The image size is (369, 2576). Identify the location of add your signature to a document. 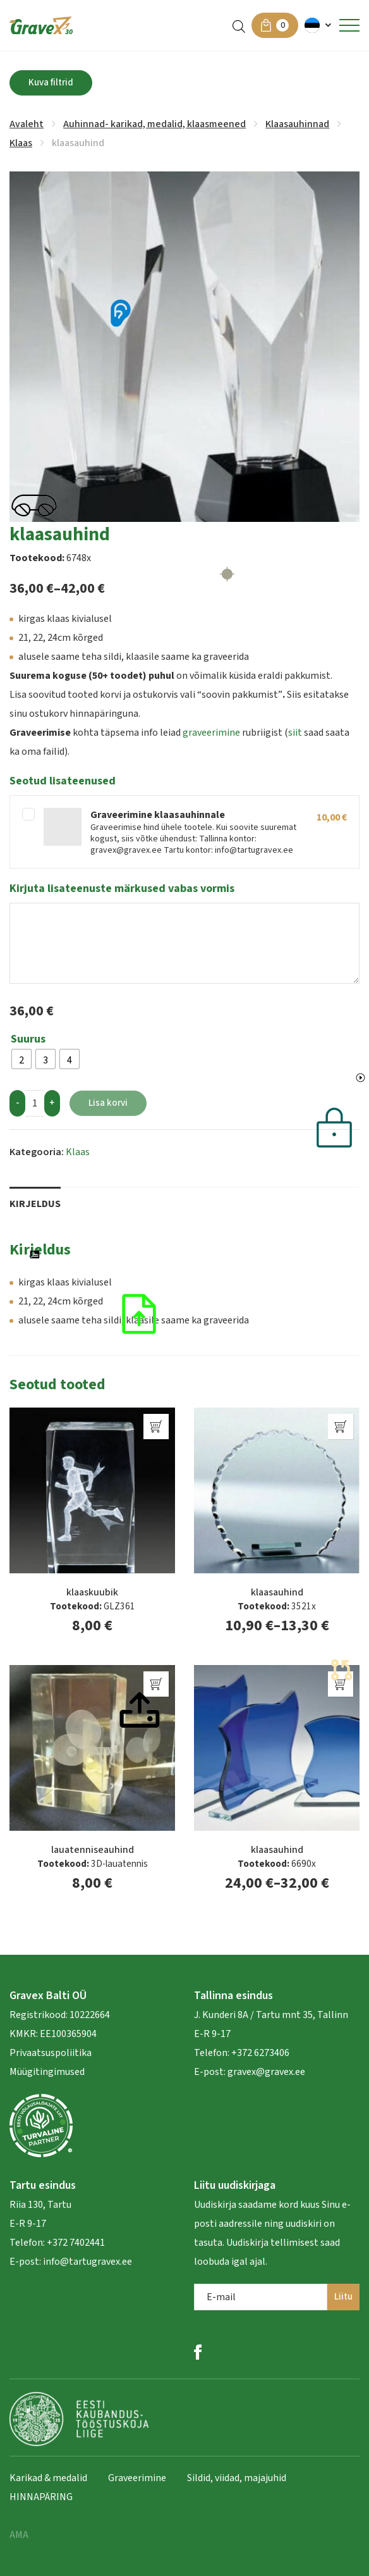
(35, 1254).